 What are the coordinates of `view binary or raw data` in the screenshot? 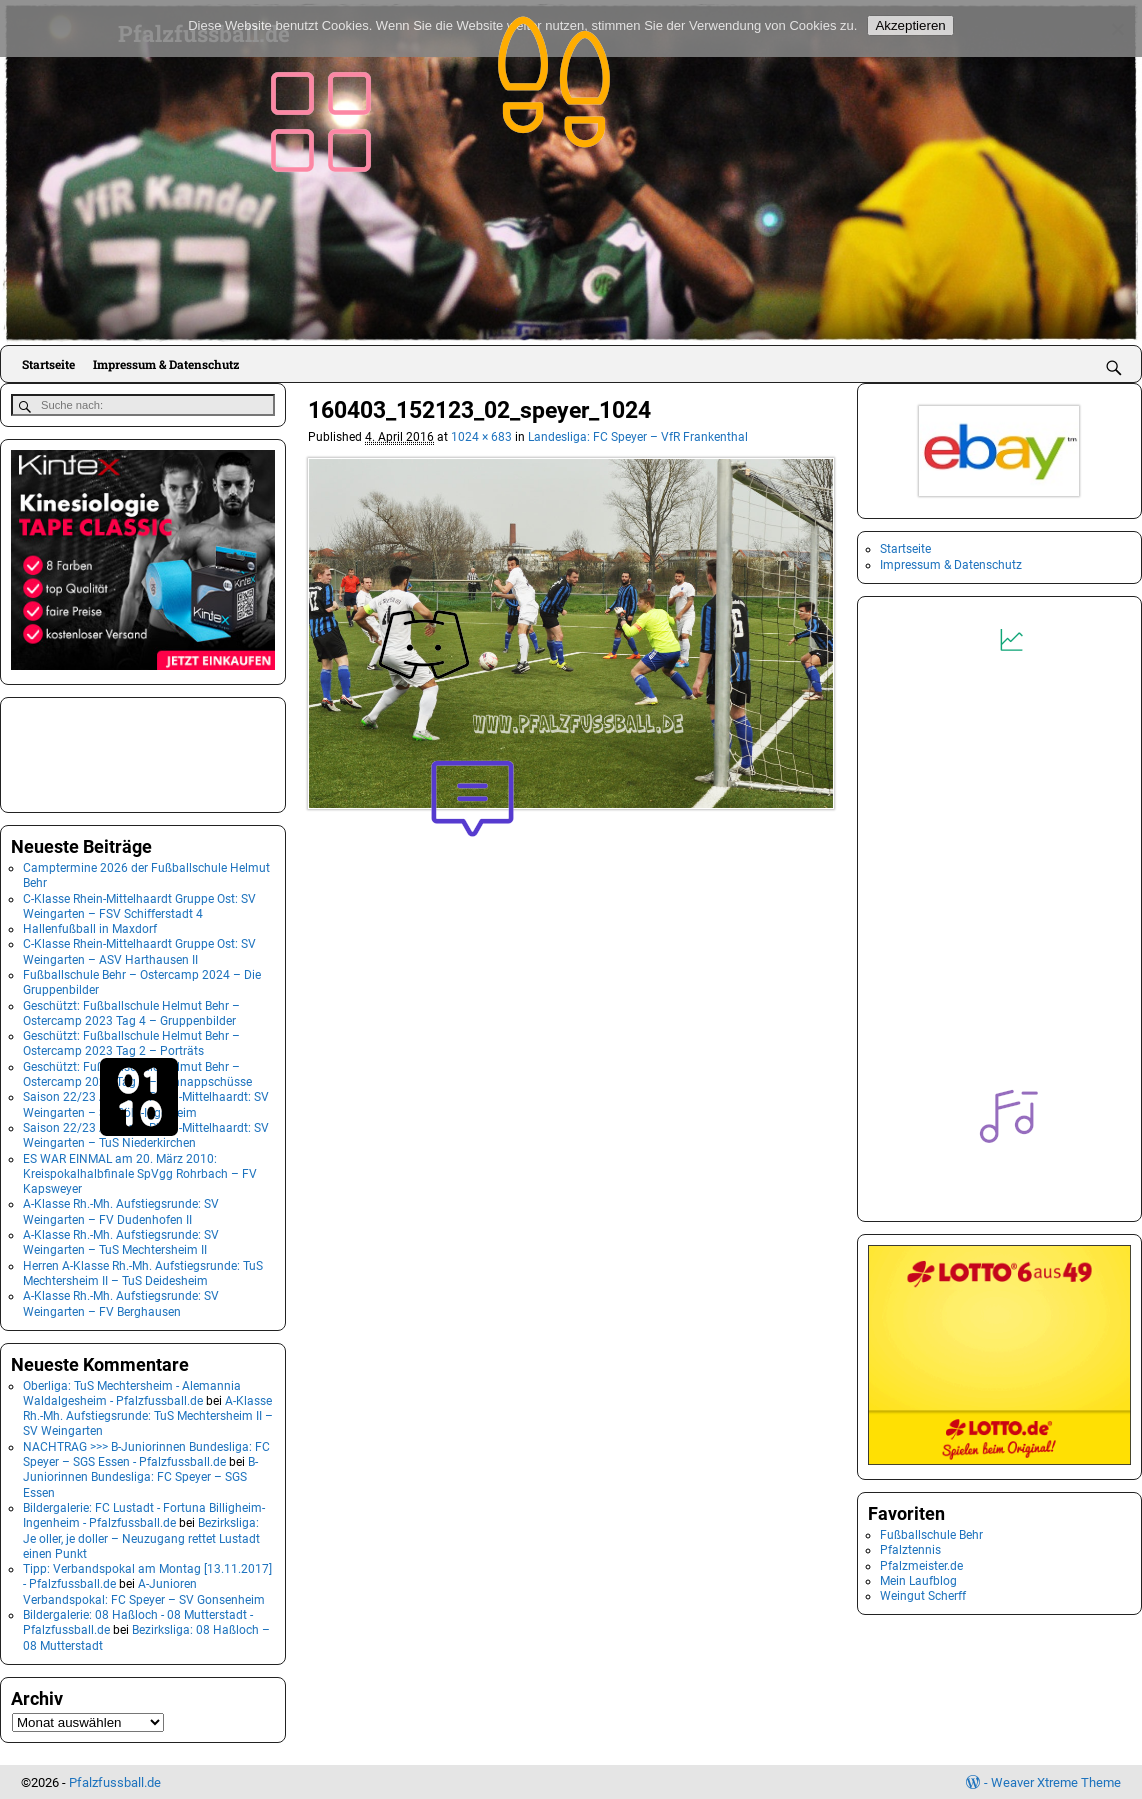 It's located at (139, 1097).